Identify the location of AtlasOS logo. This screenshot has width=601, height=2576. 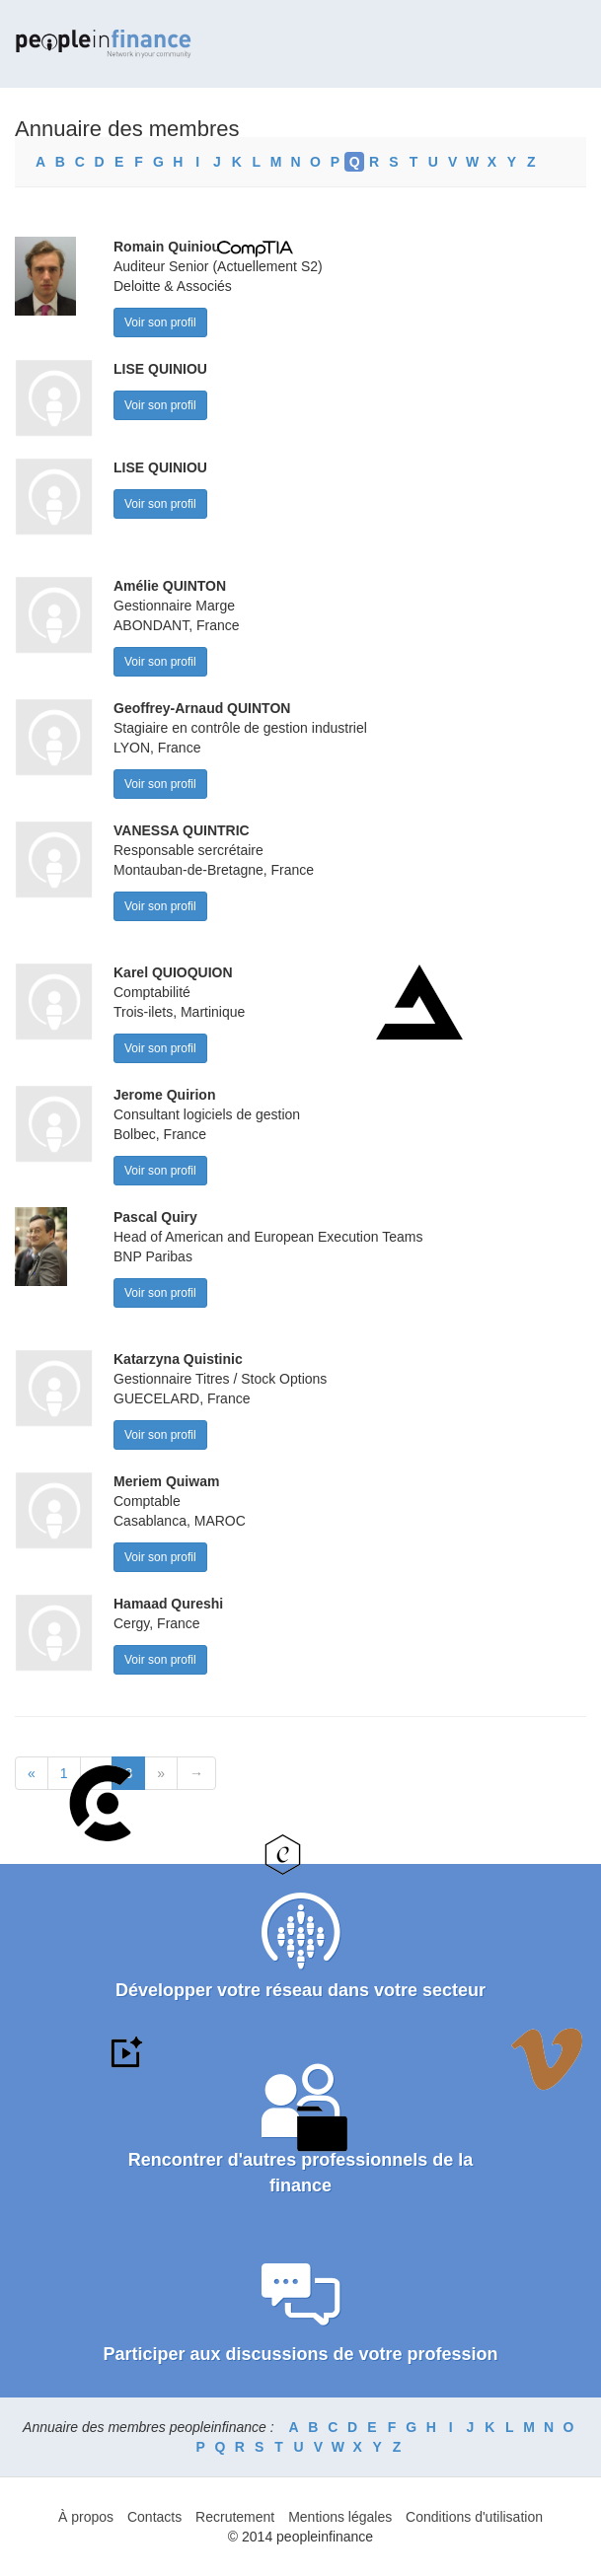
(419, 1002).